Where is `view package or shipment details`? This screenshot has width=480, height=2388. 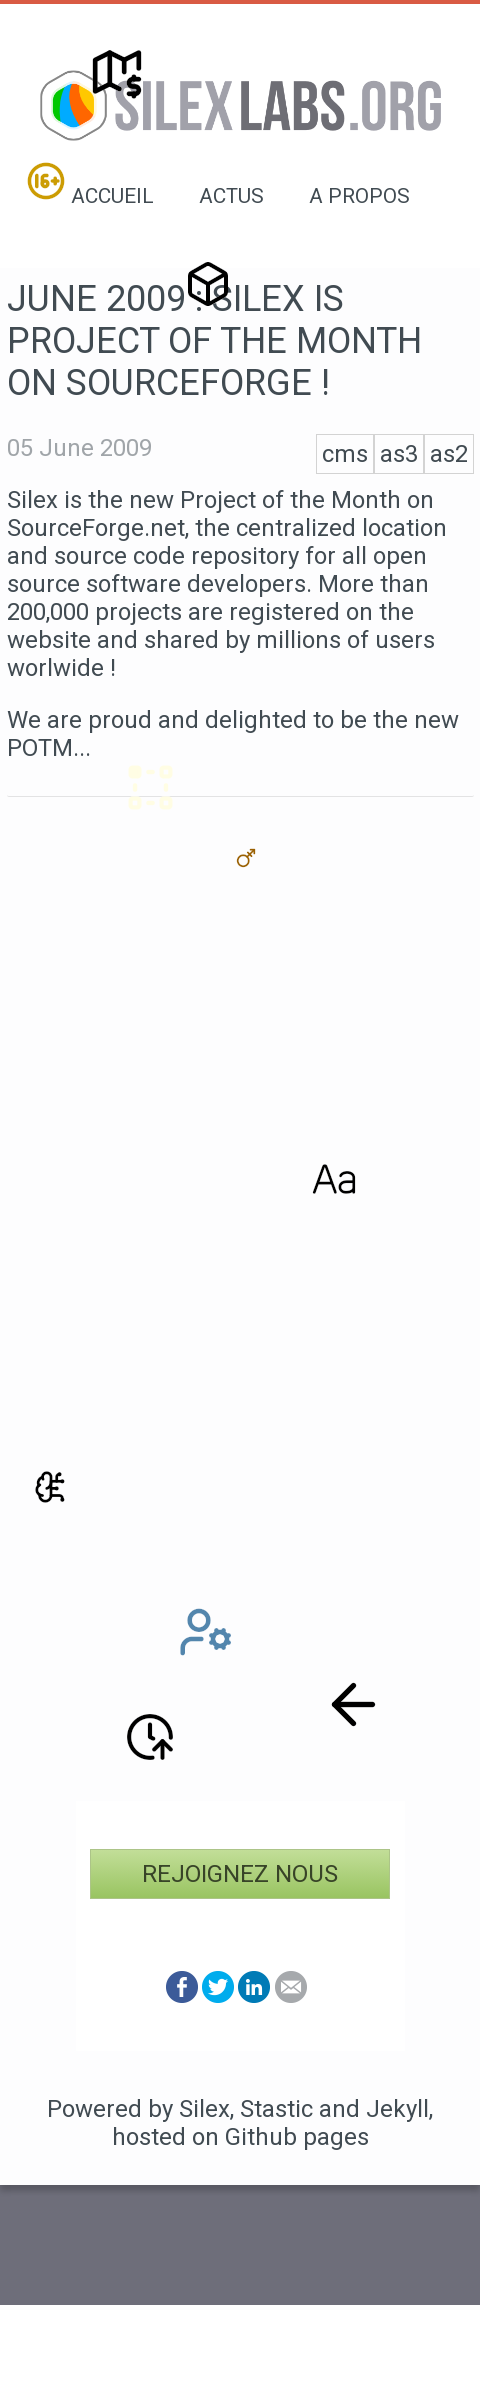 view package or shipment details is located at coordinates (208, 284).